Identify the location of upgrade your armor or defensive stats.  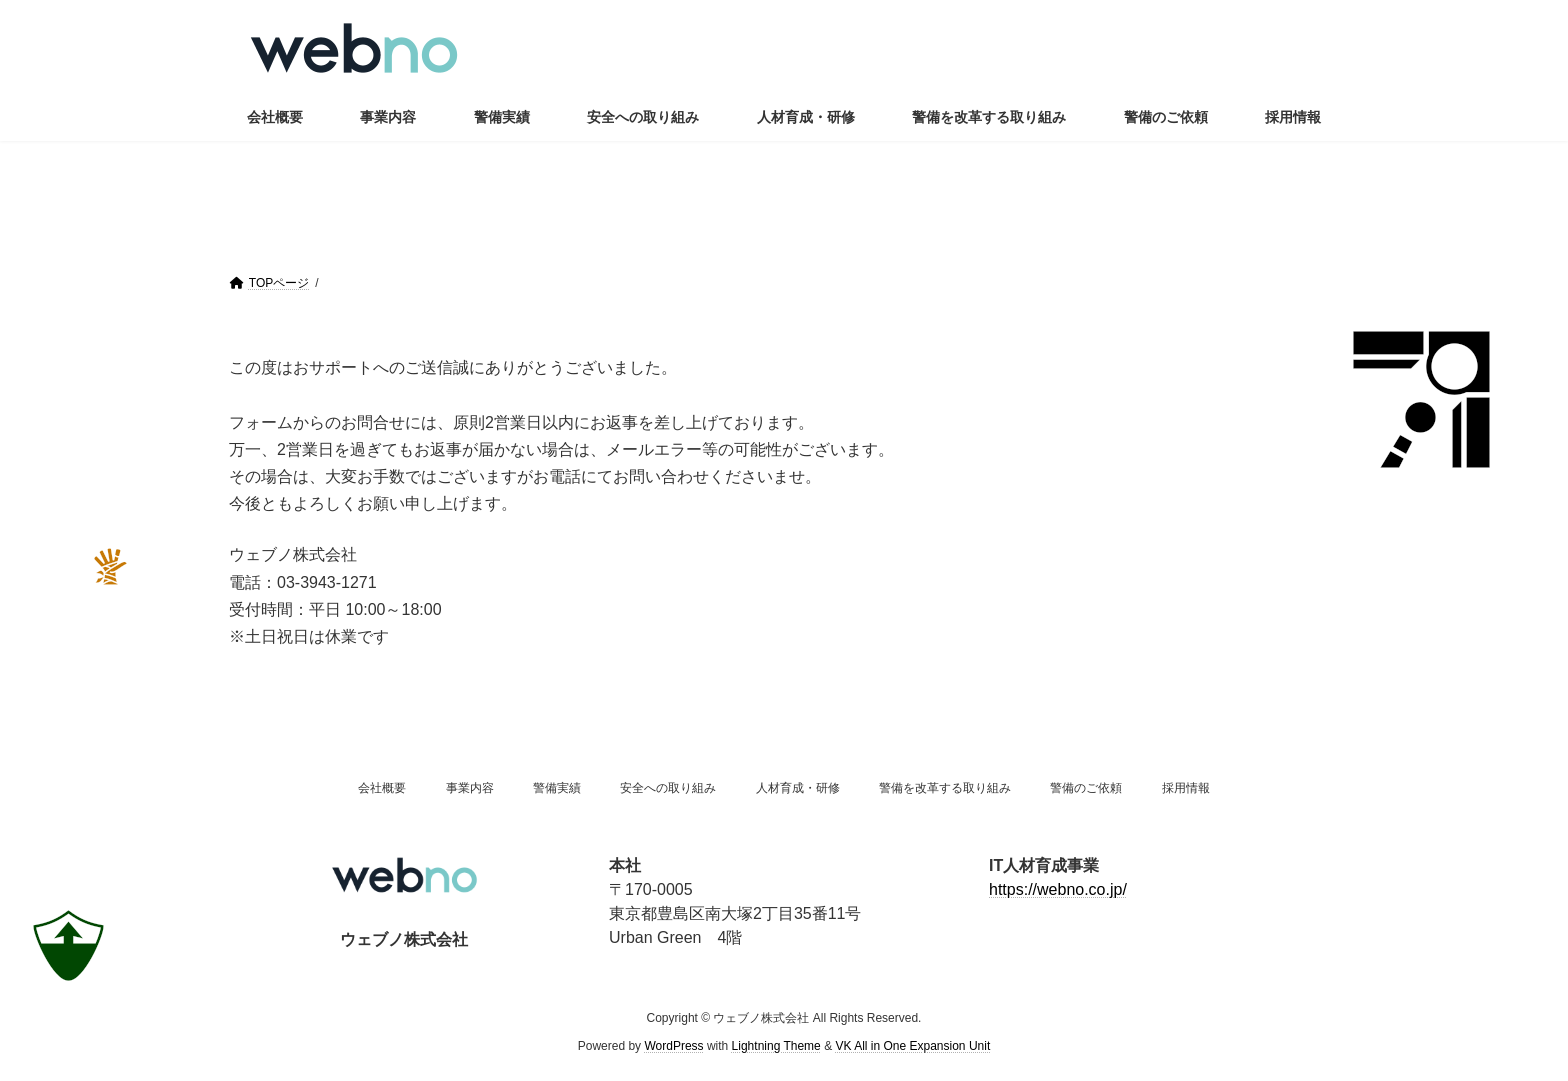
(68, 945).